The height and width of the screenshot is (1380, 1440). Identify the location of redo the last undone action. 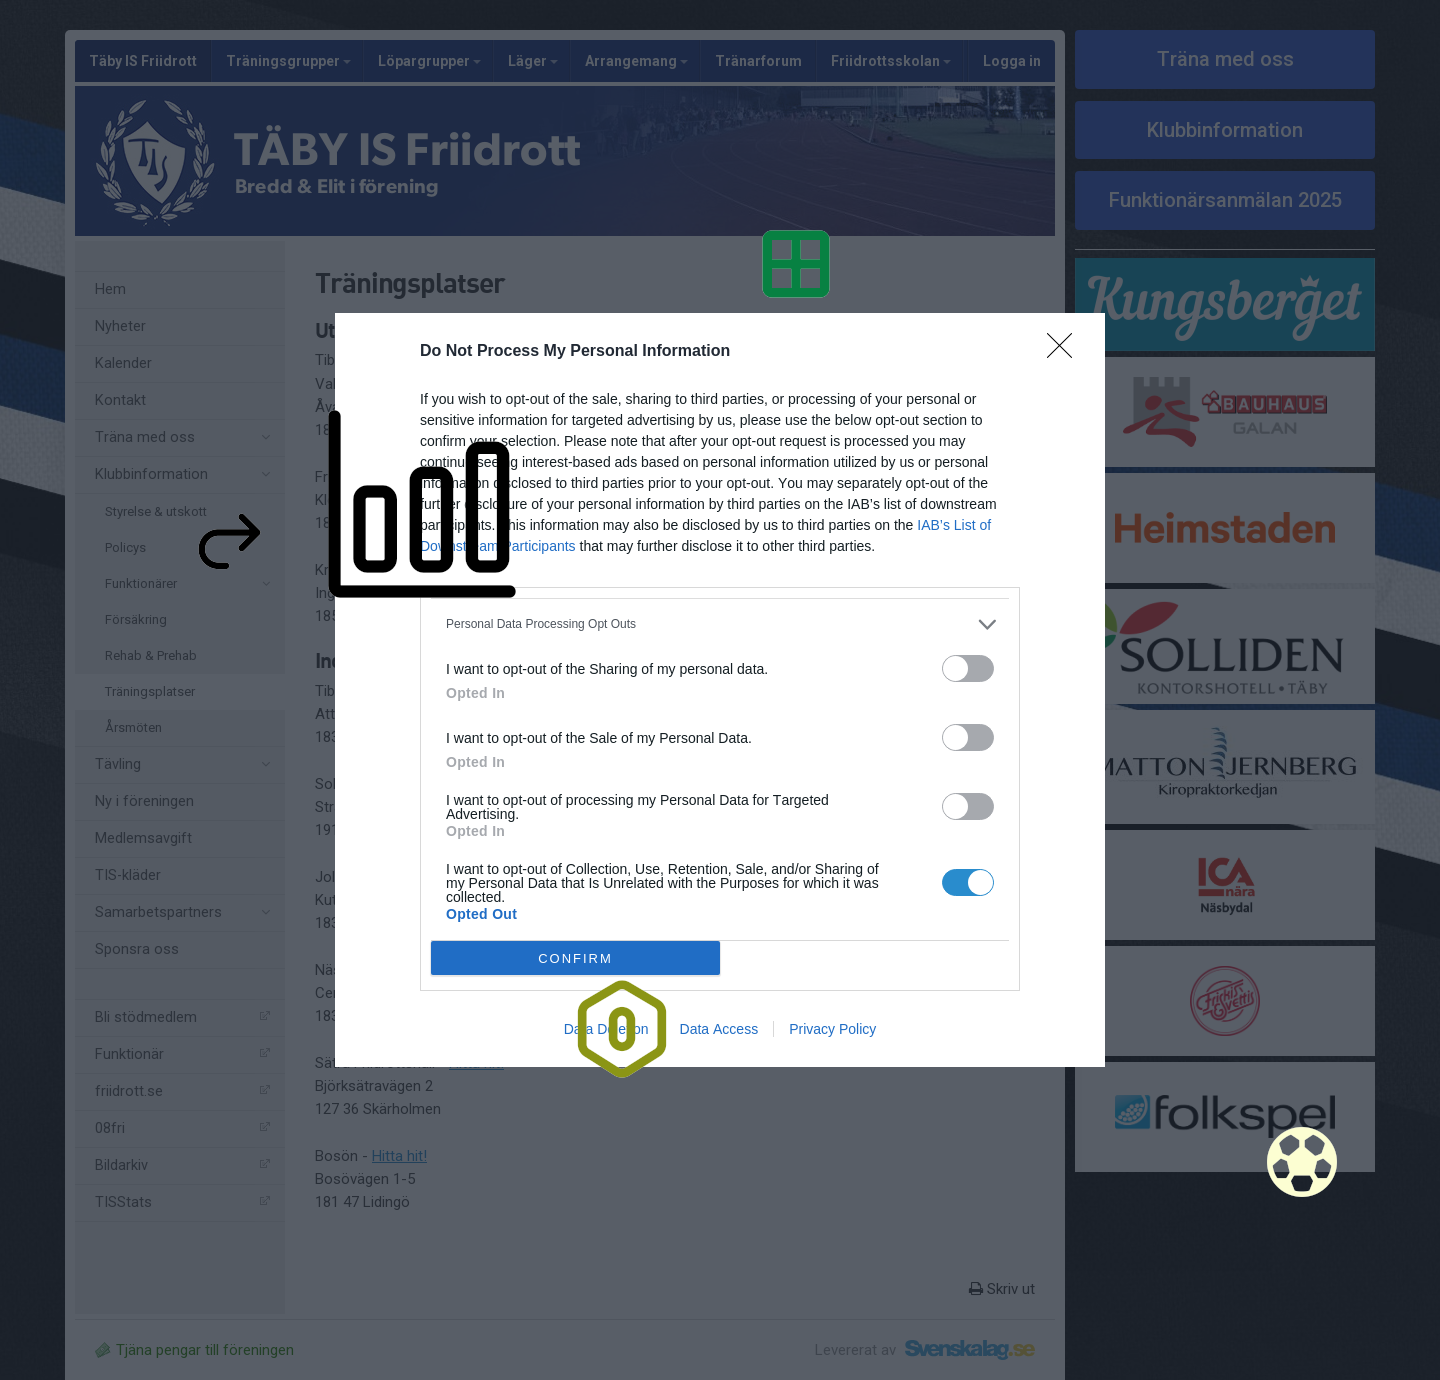
(229, 542).